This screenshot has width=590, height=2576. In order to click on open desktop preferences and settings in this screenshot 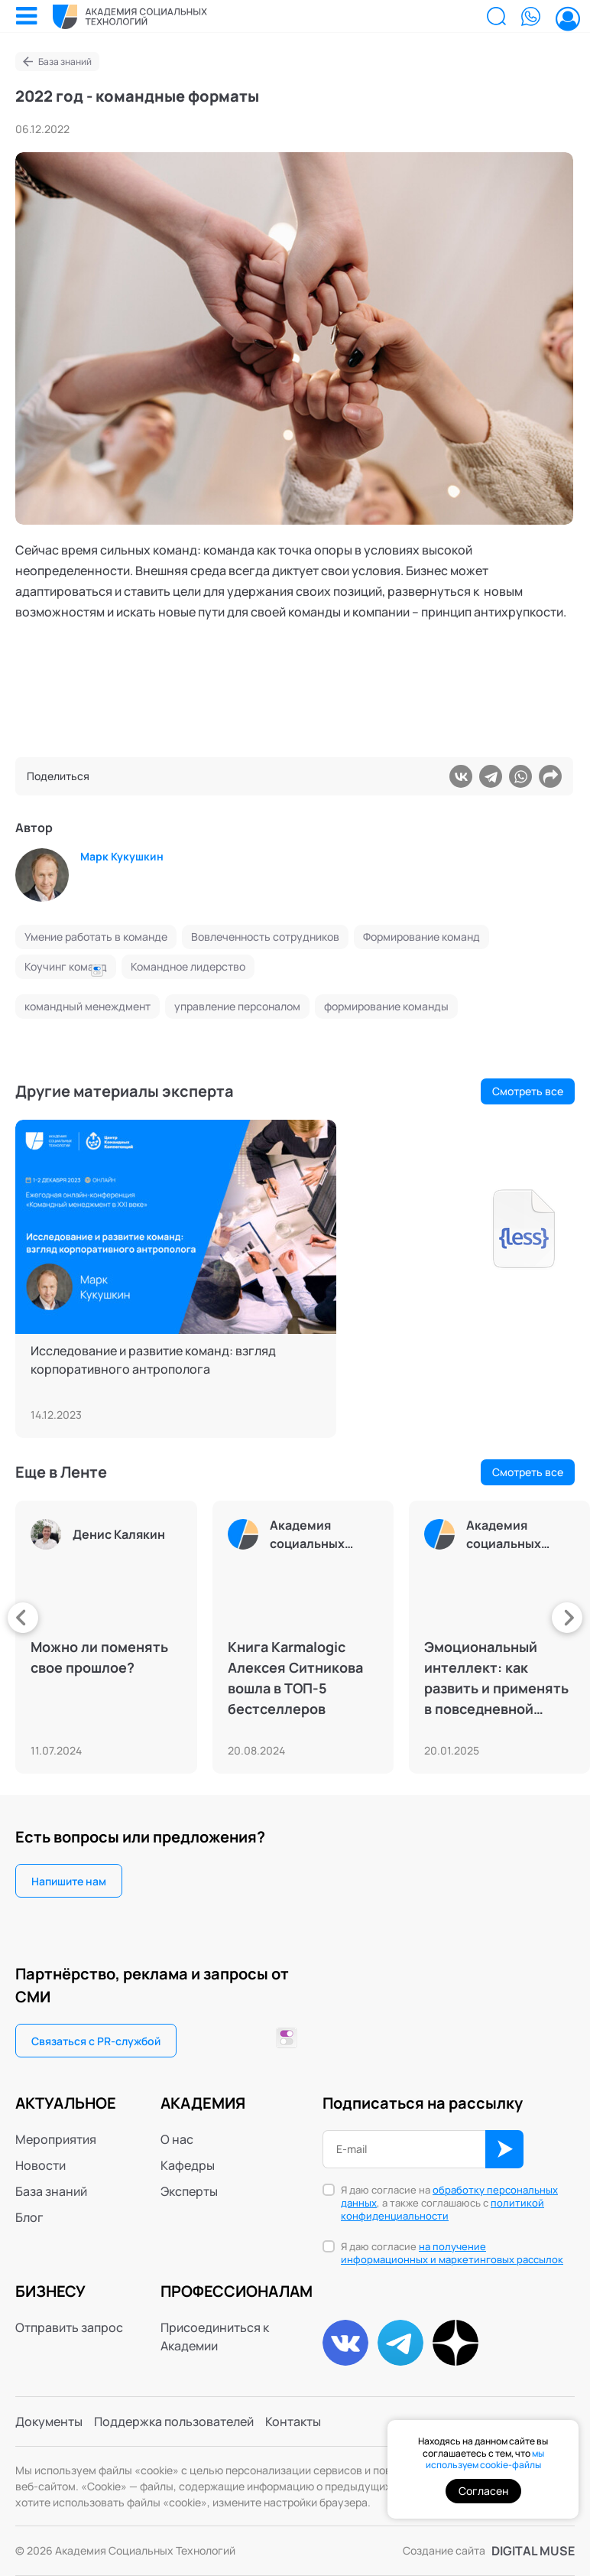, I will do `click(97, 971)`.